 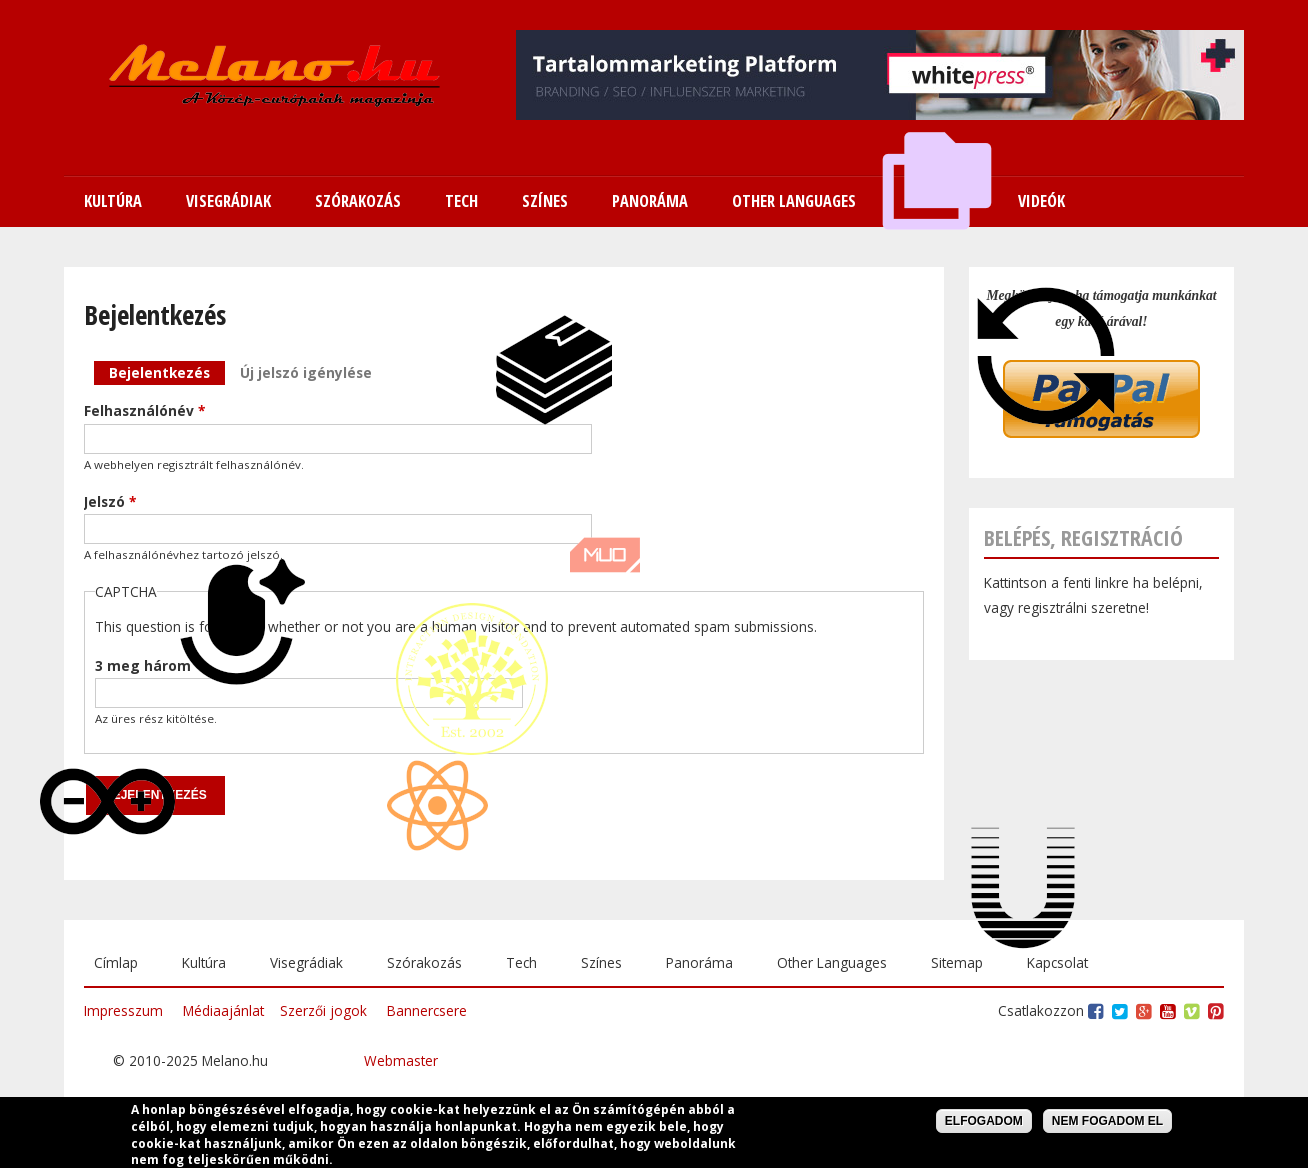 I want to click on indicates a React.js application or component, so click(x=437, y=805).